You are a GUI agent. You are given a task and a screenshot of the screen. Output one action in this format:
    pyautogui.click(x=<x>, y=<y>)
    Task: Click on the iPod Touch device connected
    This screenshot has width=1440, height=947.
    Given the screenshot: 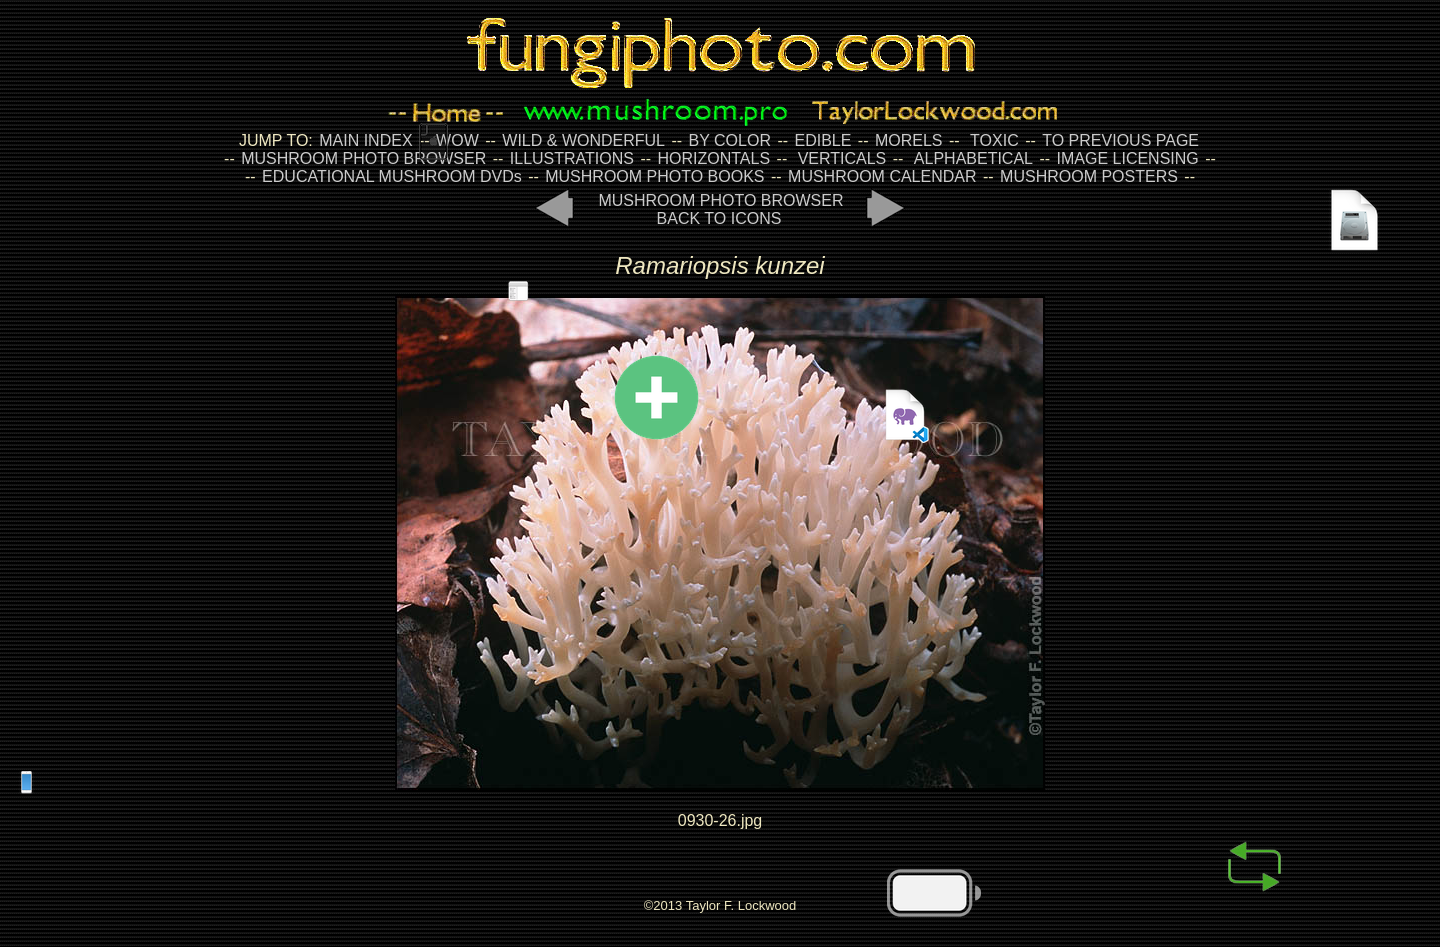 What is the action you would take?
    pyautogui.click(x=26, y=782)
    